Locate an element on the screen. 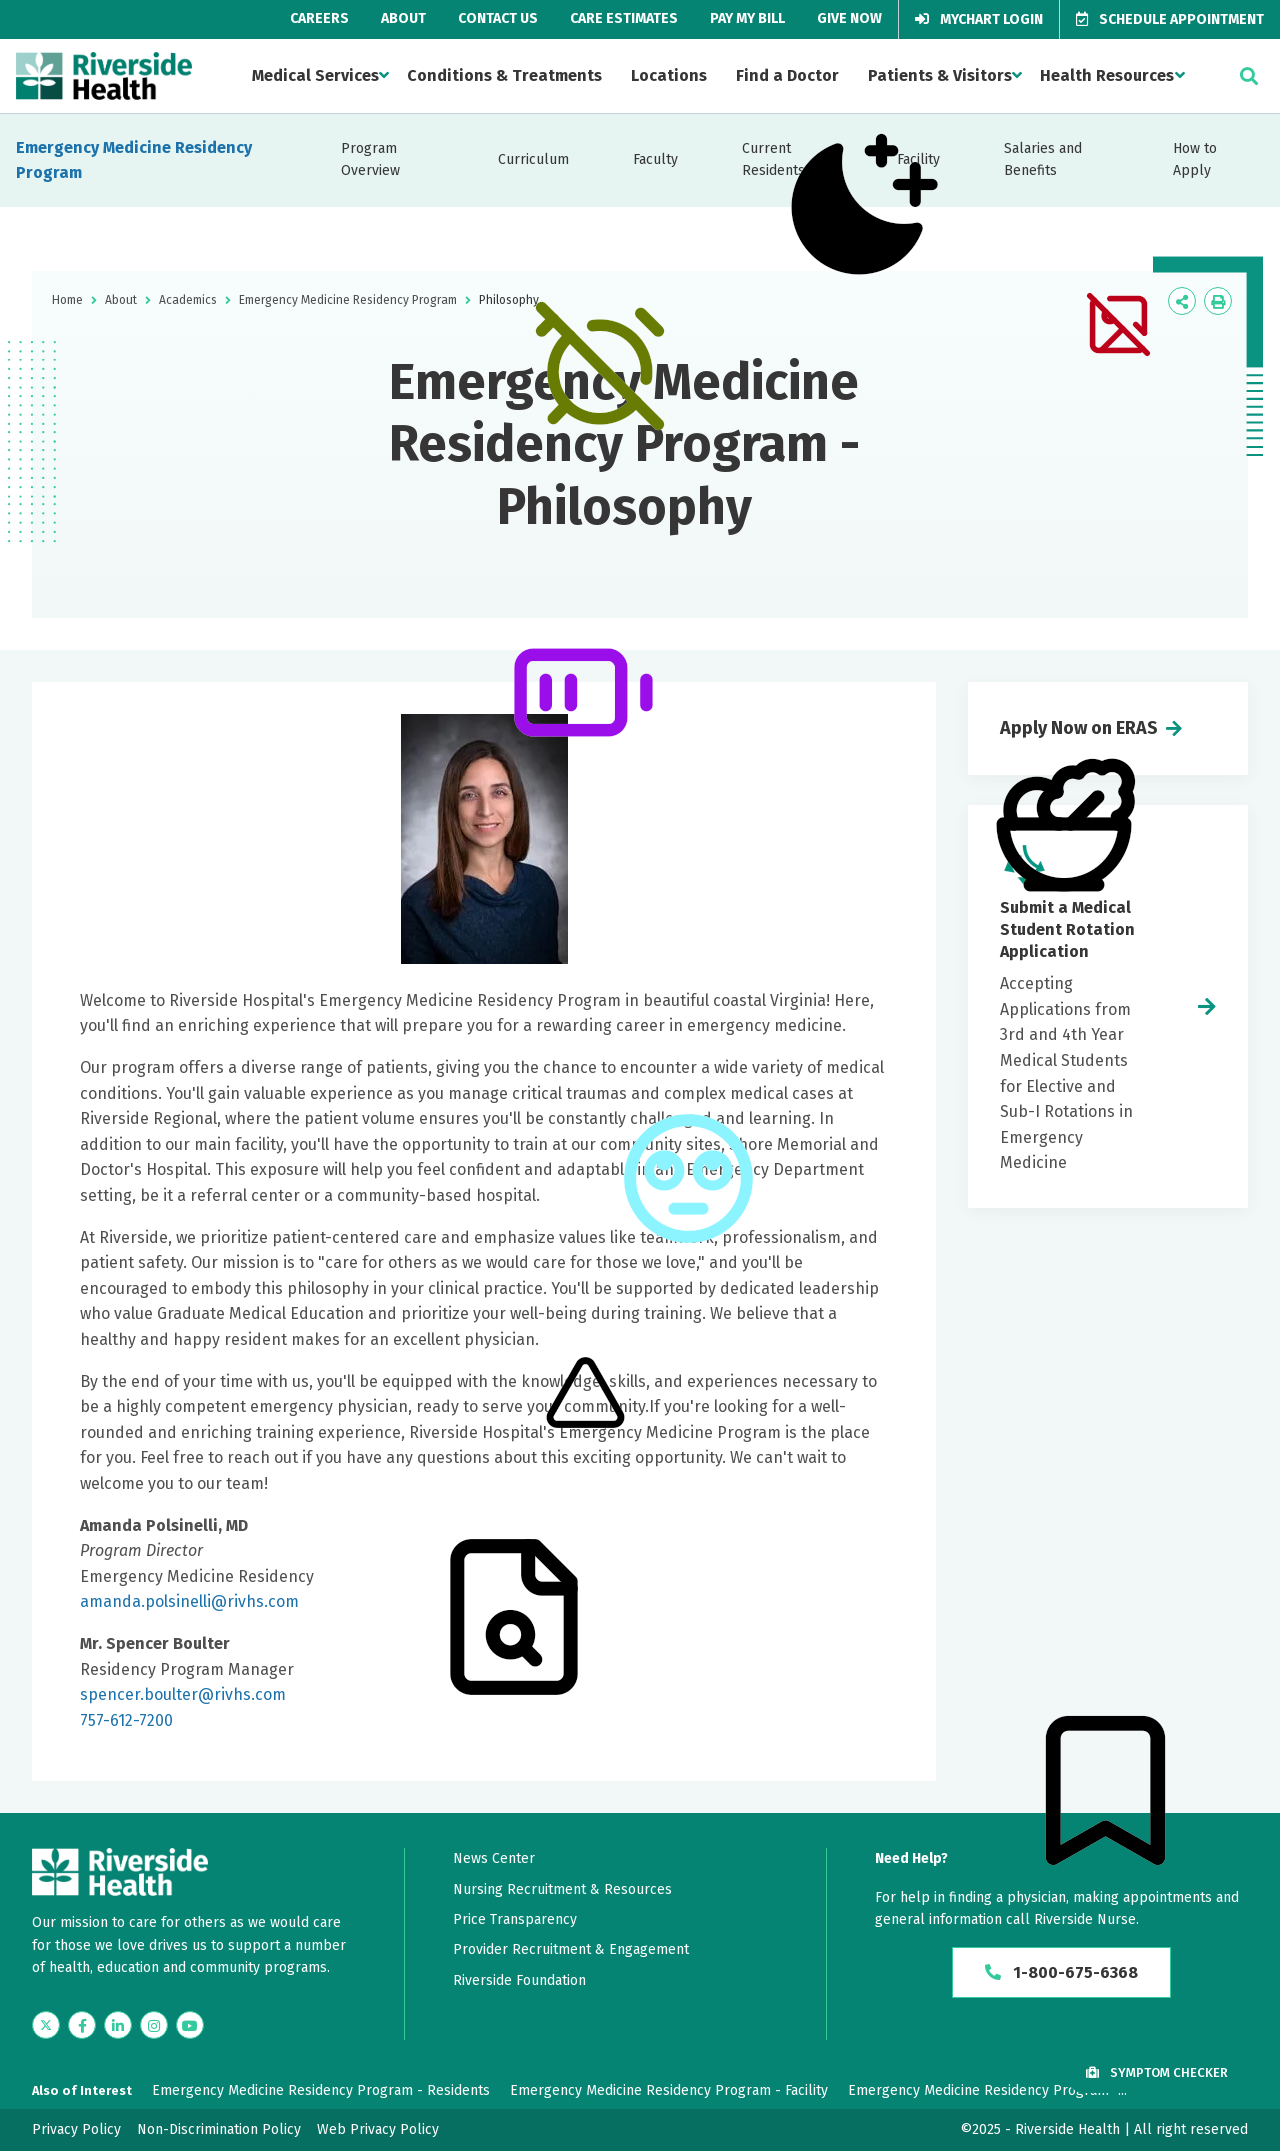 Image resolution: width=1280 pixels, height=2151 pixels. toggle dark mode or night theme is located at coordinates (859, 207).